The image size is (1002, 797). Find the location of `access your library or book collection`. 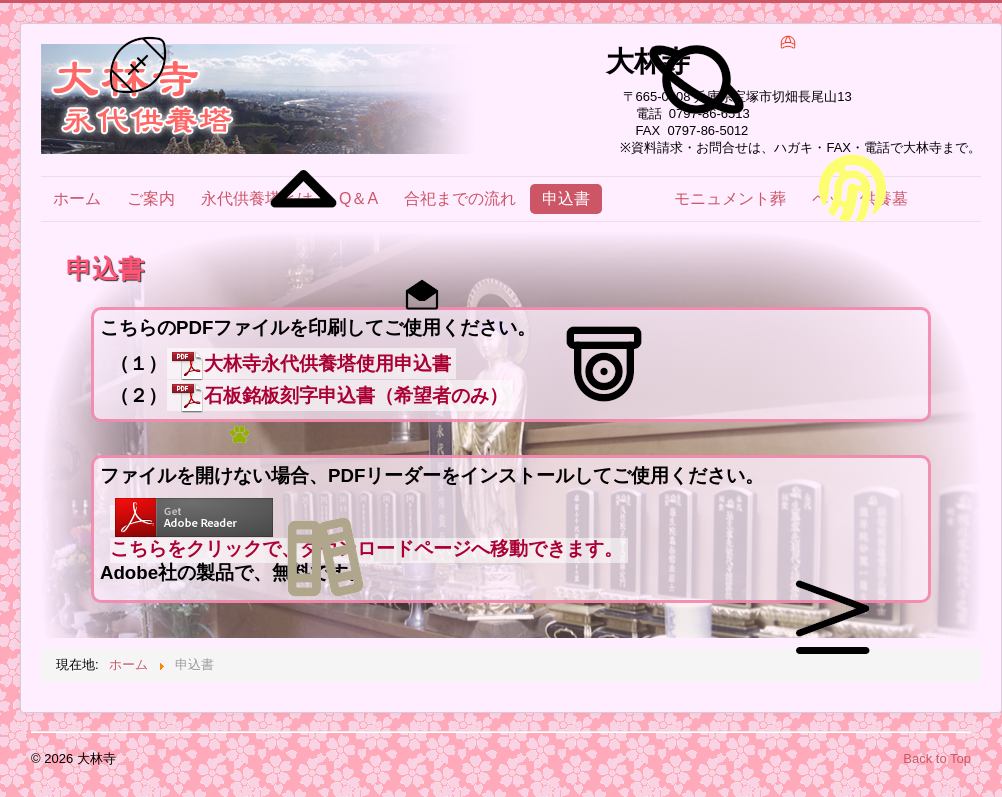

access your library or book collection is located at coordinates (322, 558).